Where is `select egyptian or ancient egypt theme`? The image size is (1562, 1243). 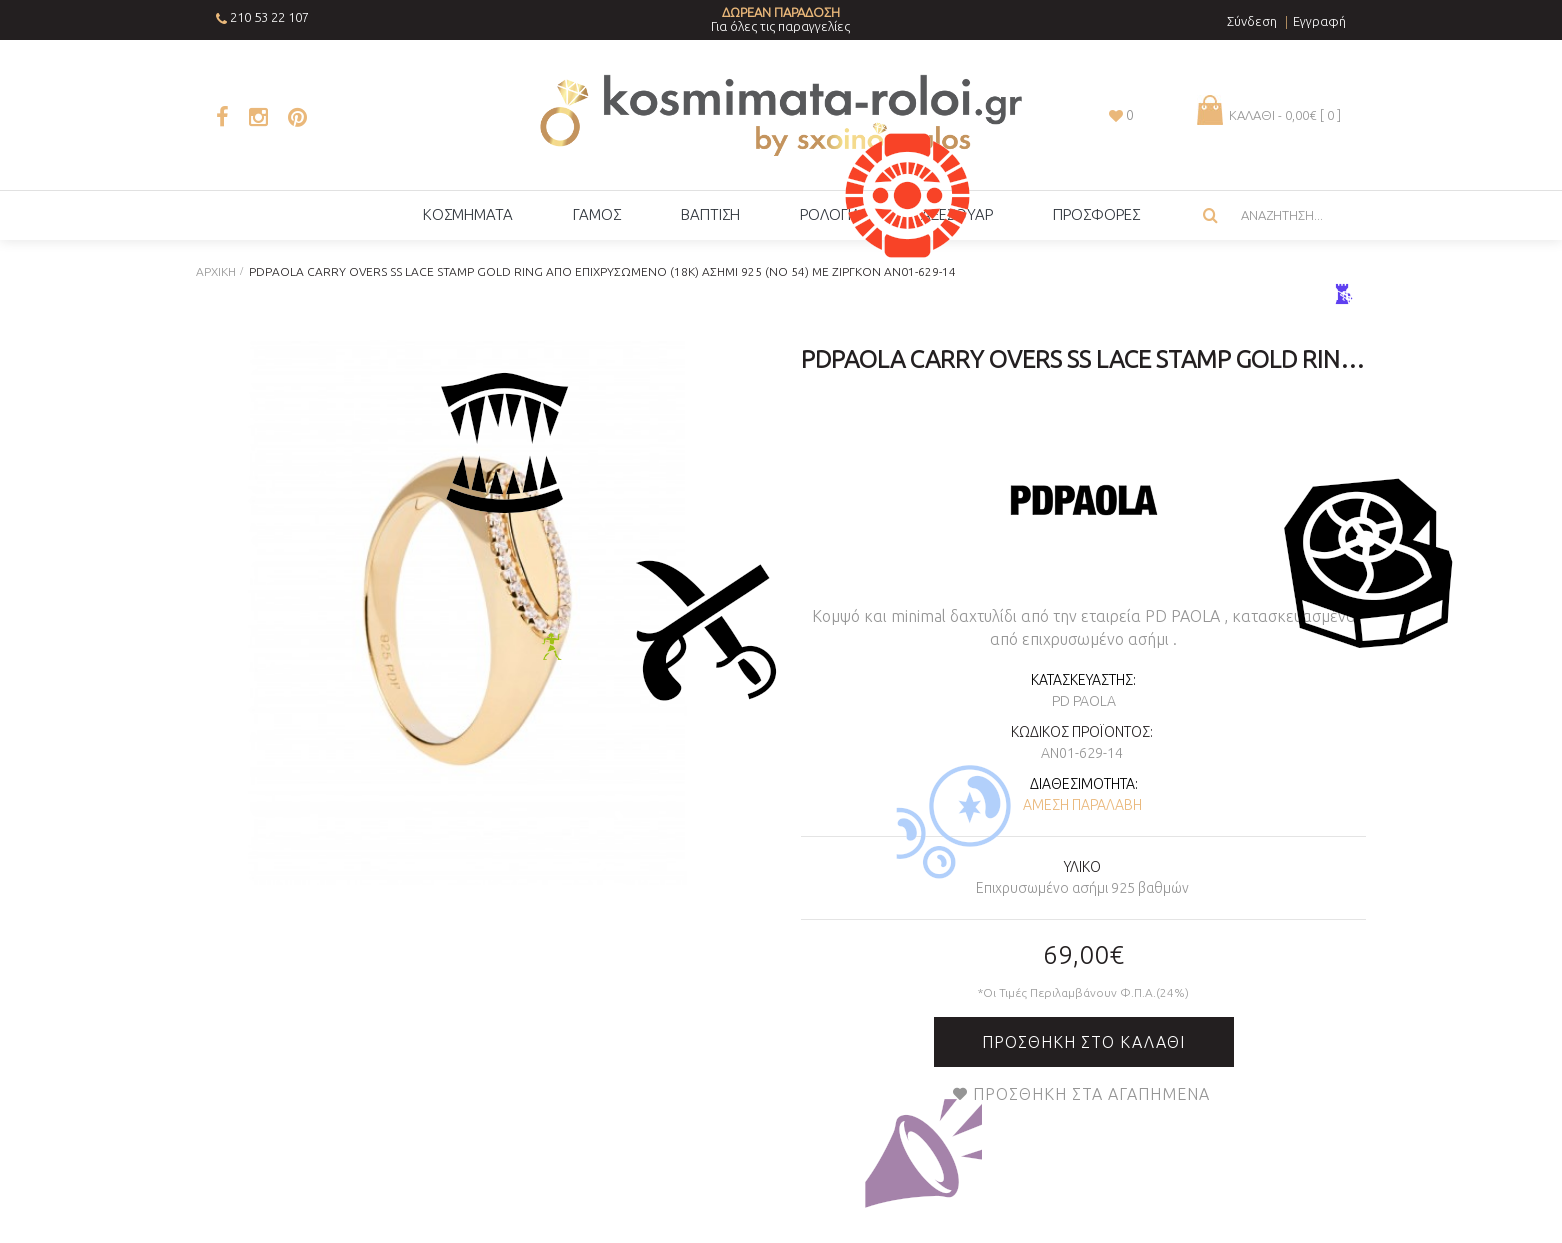 select egyptian or ancient egypt theme is located at coordinates (551, 646).